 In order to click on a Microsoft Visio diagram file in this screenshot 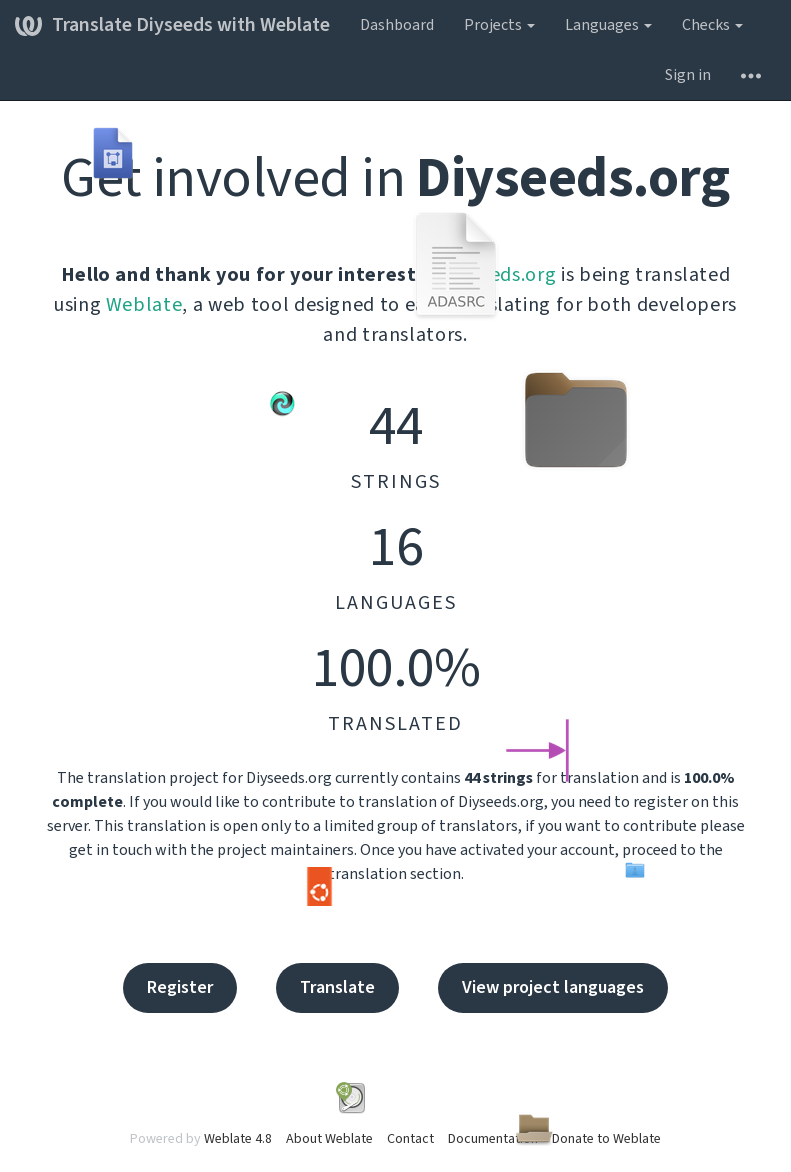, I will do `click(113, 154)`.